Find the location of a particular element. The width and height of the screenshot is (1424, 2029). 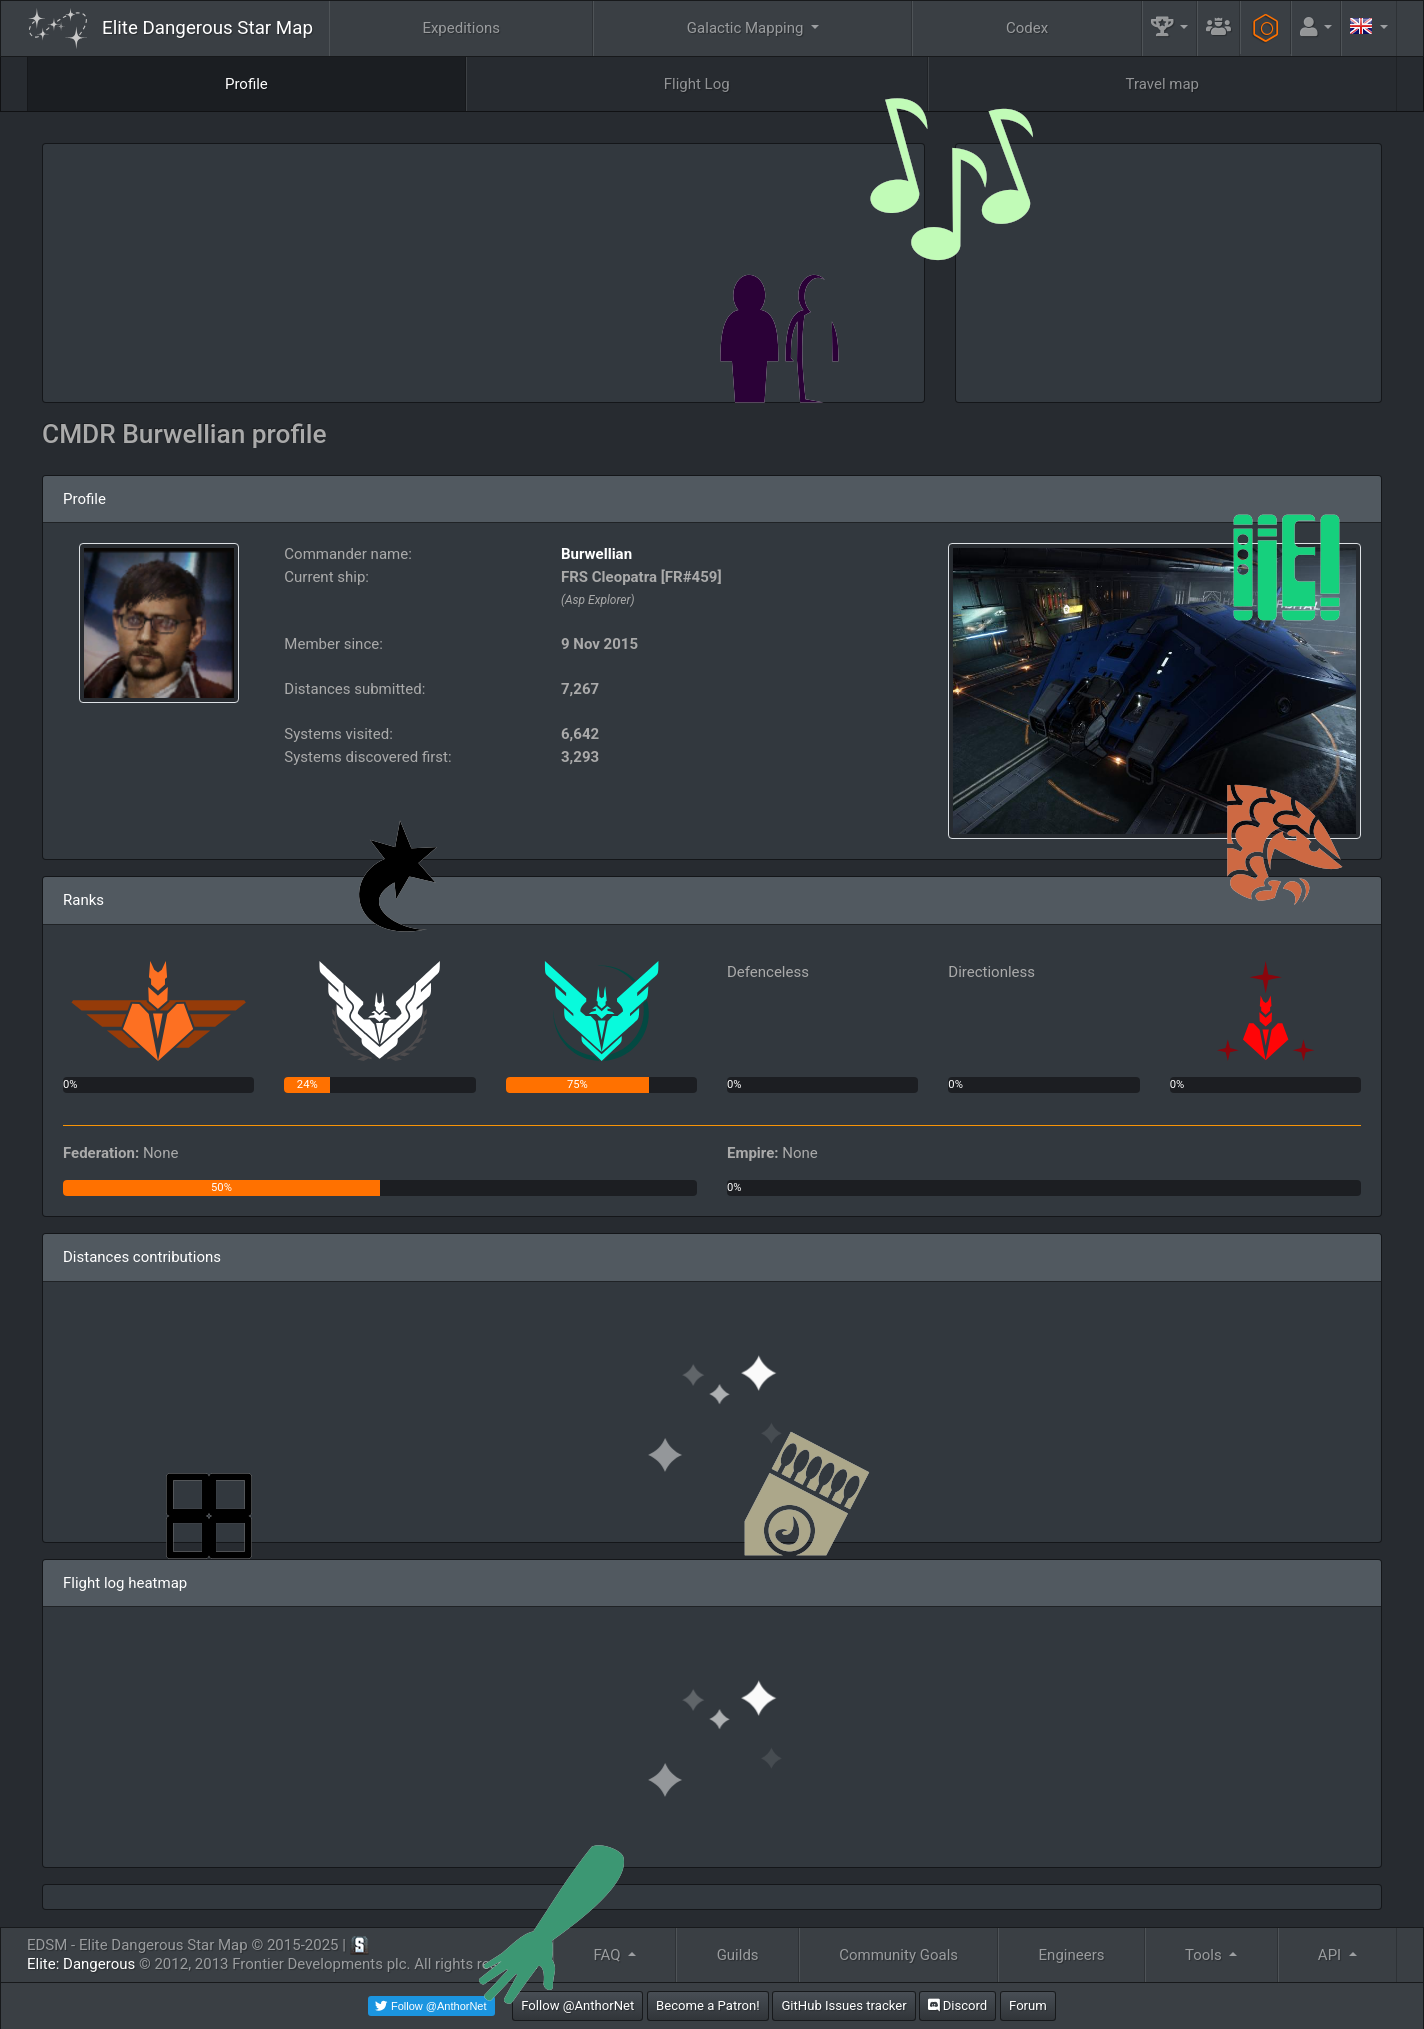

access music or audio player is located at coordinates (951, 179).